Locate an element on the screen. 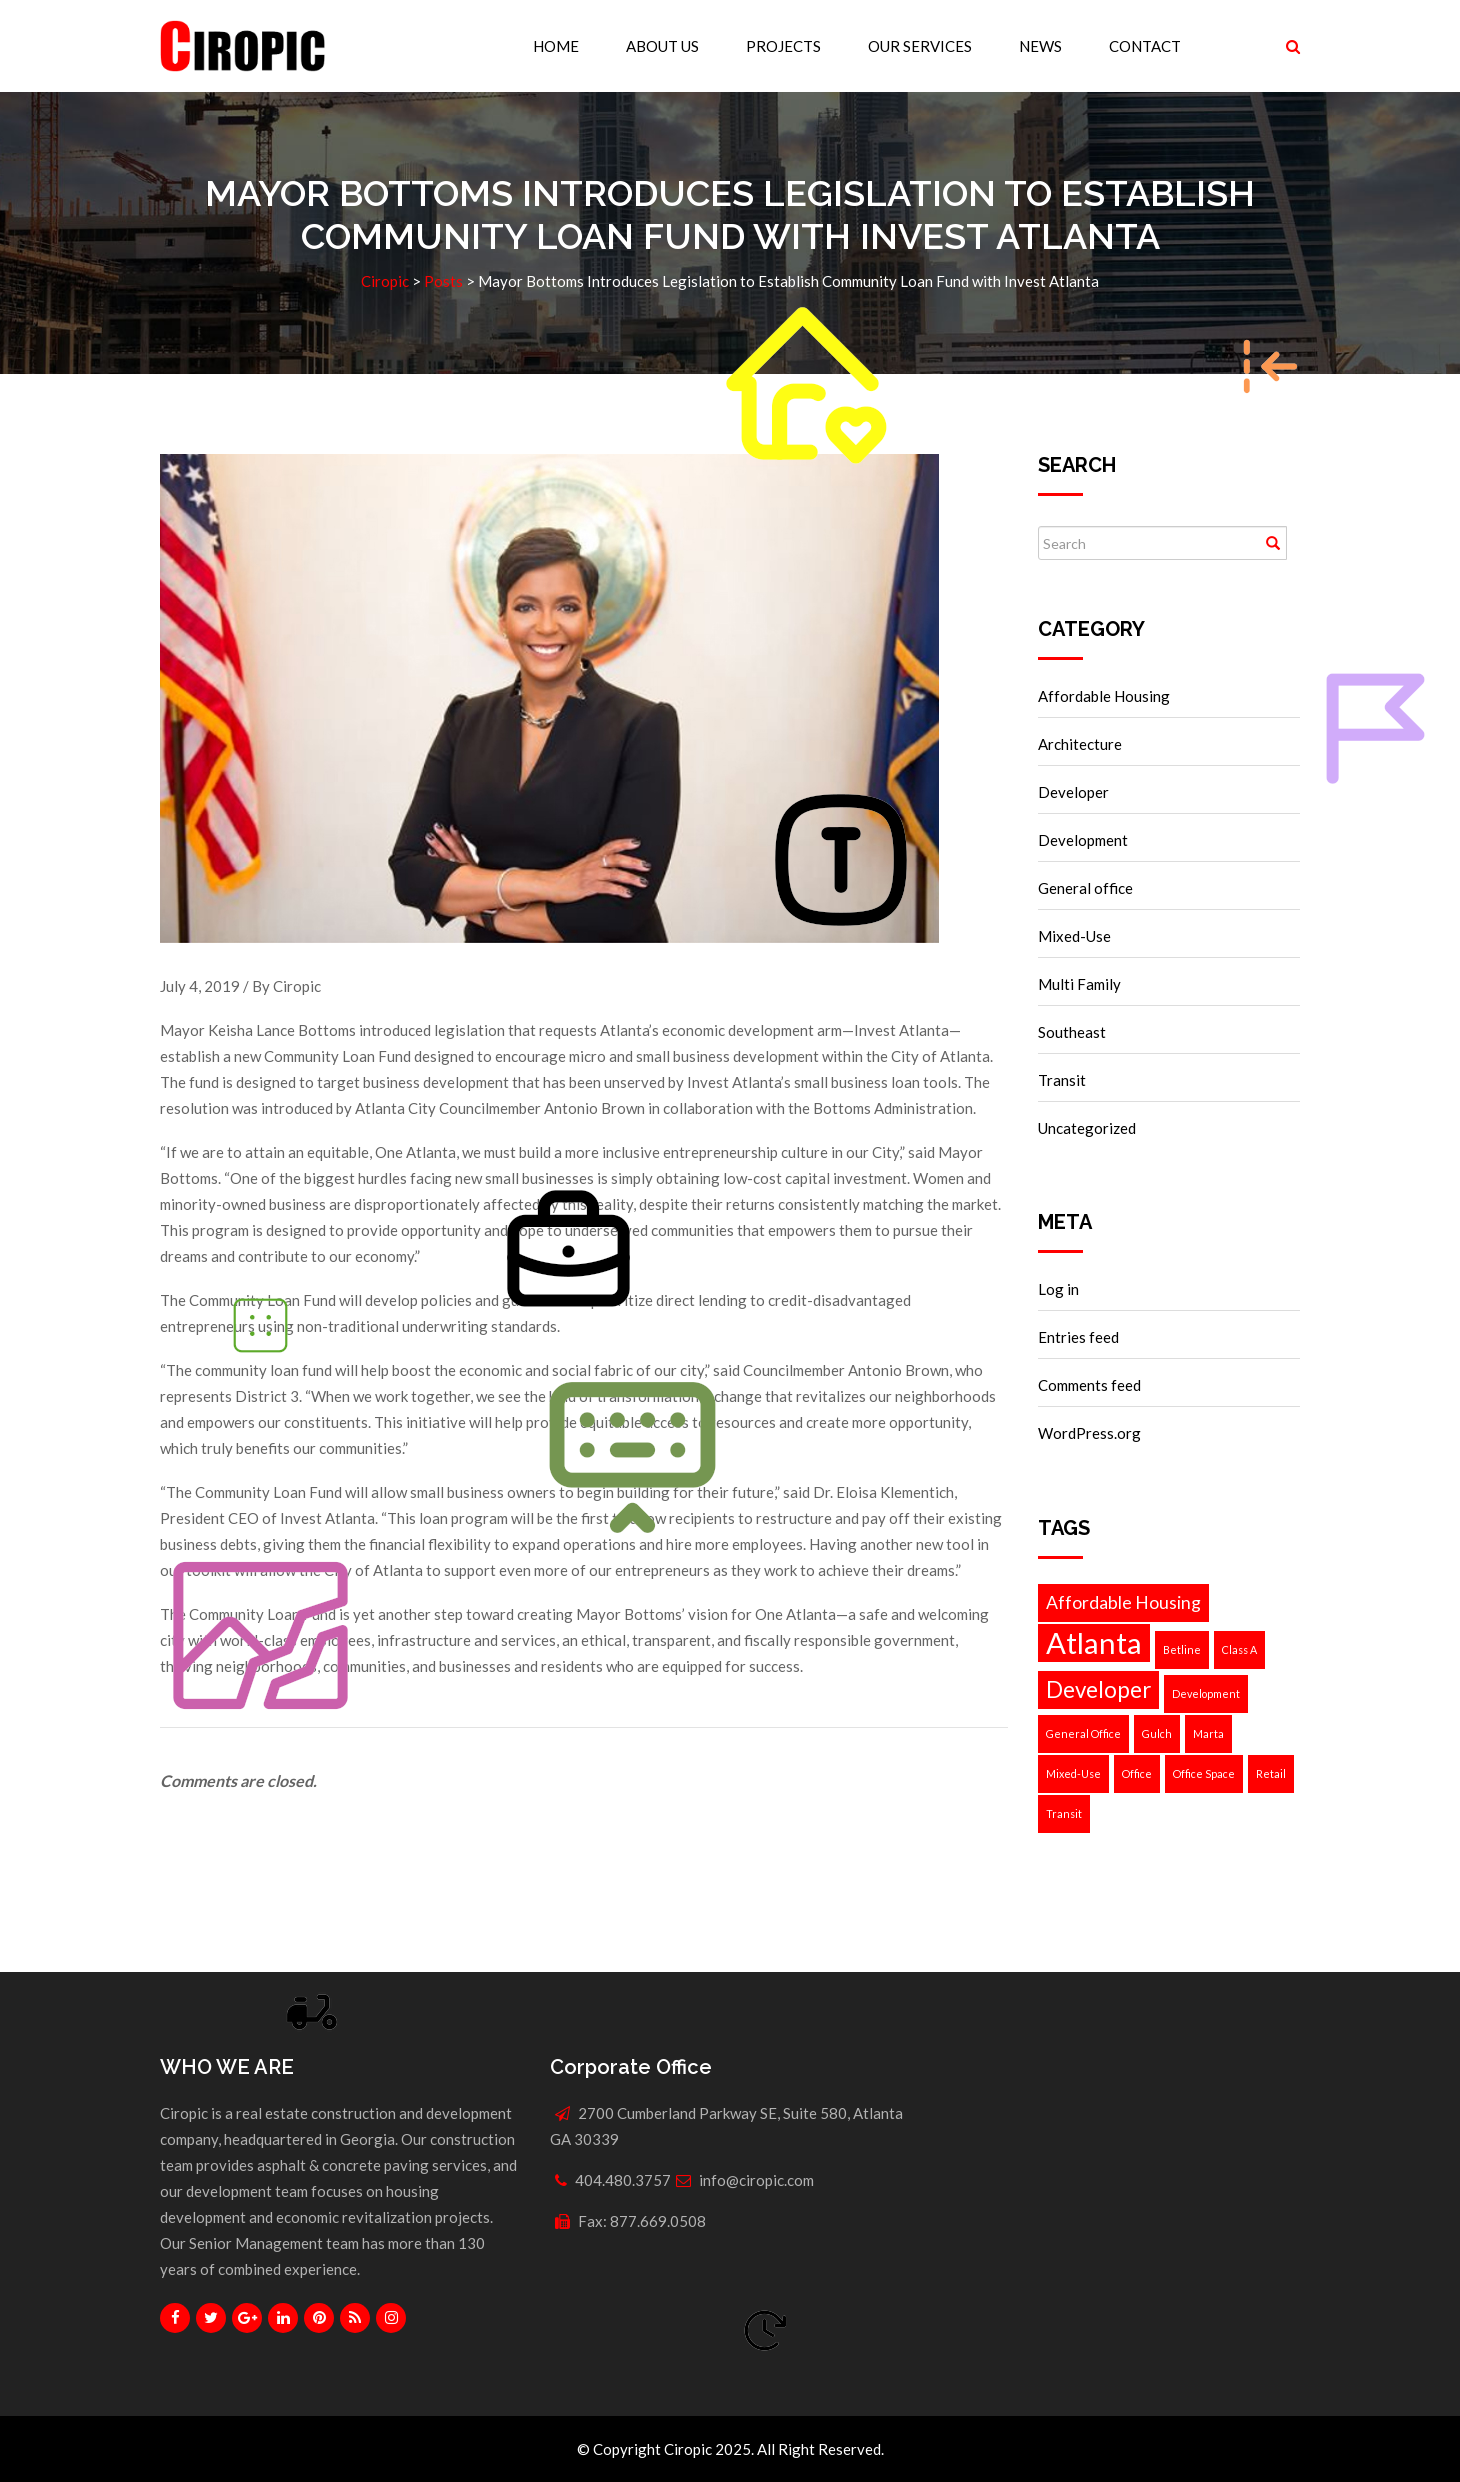 This screenshot has height=2482, width=1460. access work or business-related content is located at coordinates (568, 1251).